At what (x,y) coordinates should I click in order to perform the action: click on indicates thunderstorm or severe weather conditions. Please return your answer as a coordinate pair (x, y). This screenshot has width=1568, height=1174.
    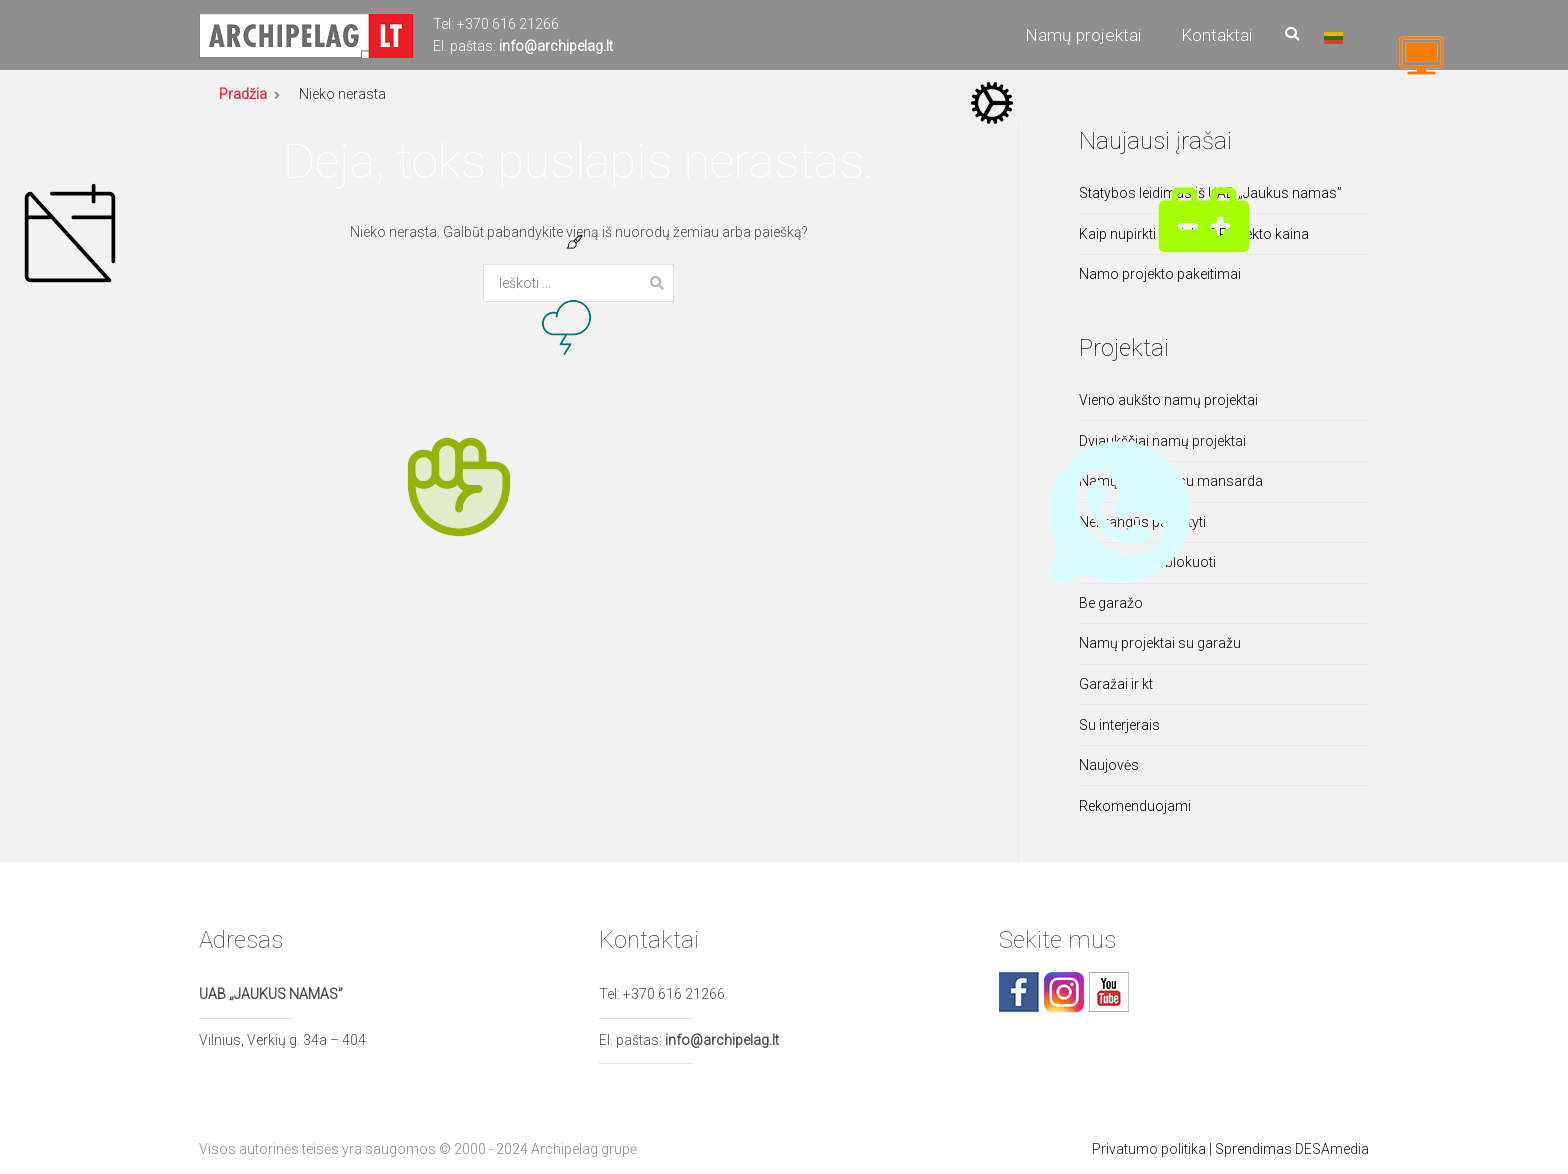
    Looking at the image, I should click on (566, 326).